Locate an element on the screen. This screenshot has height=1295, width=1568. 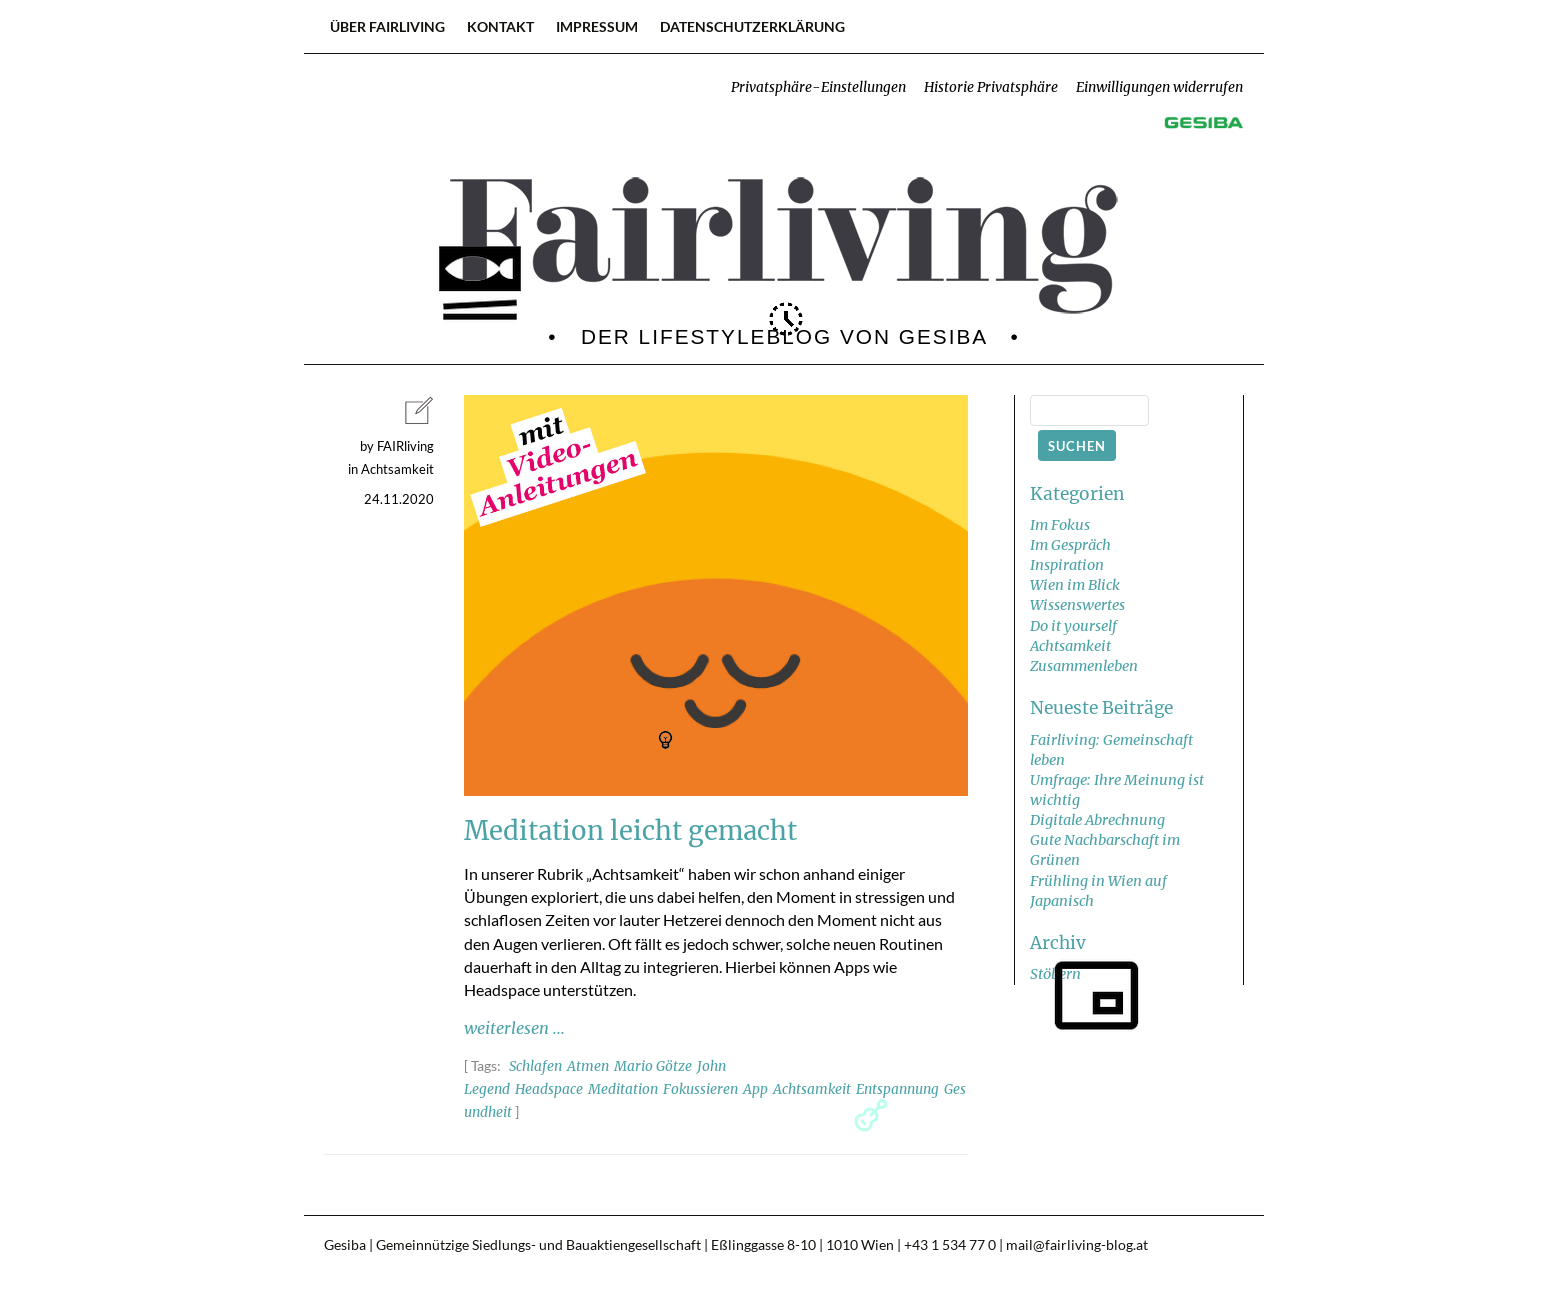
enable picture-in-picture mode is located at coordinates (1096, 995).